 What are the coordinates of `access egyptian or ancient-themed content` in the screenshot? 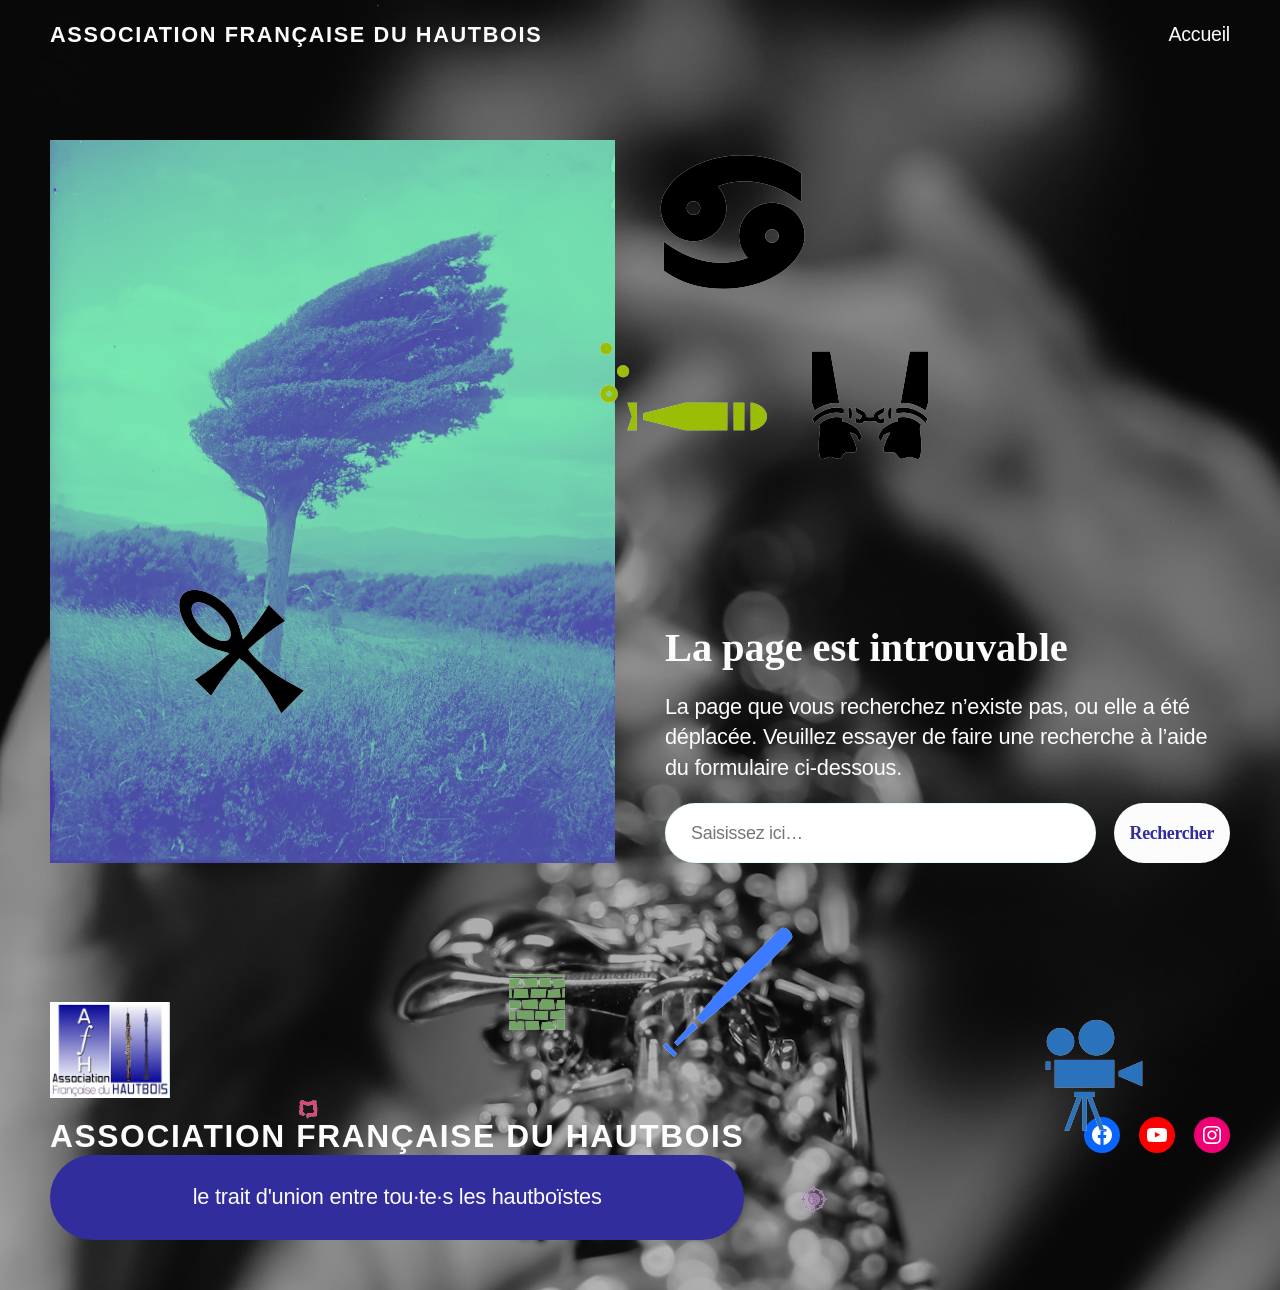 It's located at (241, 652).